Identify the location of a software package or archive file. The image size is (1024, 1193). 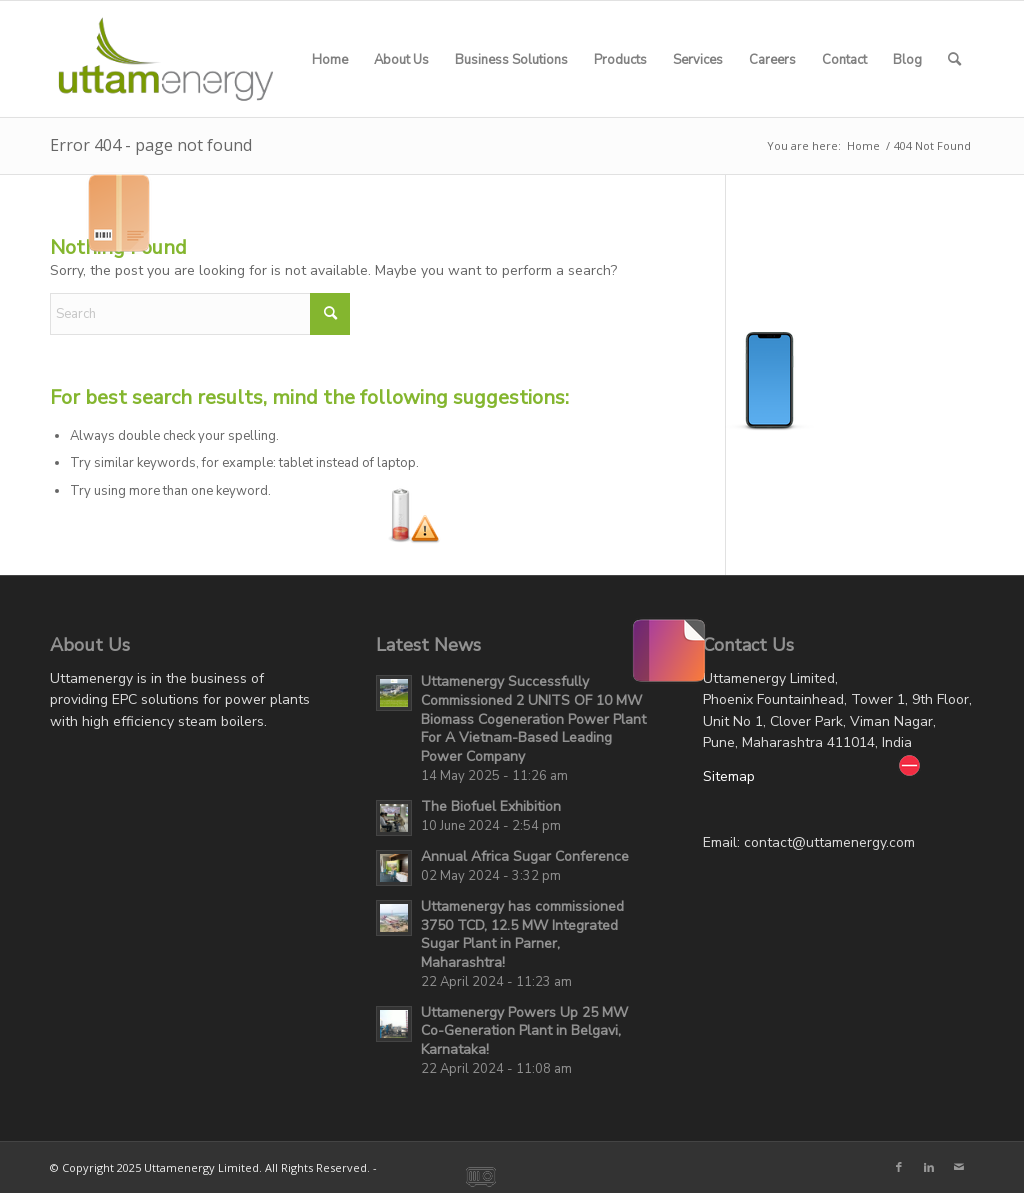
(119, 213).